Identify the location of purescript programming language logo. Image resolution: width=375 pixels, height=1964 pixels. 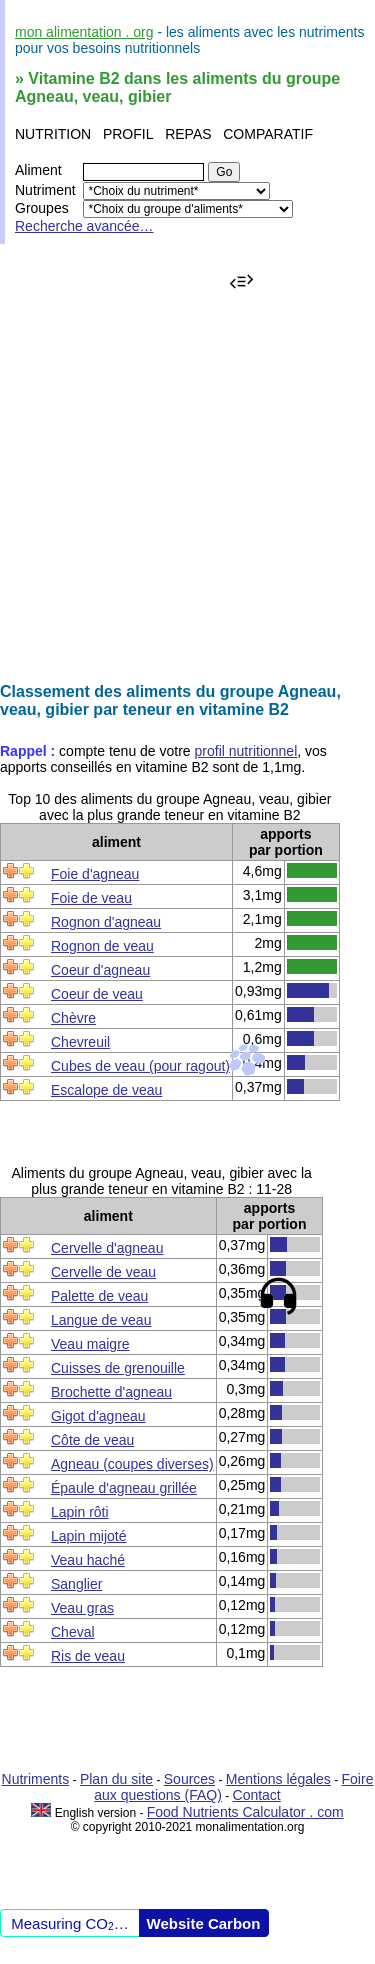
(241, 281).